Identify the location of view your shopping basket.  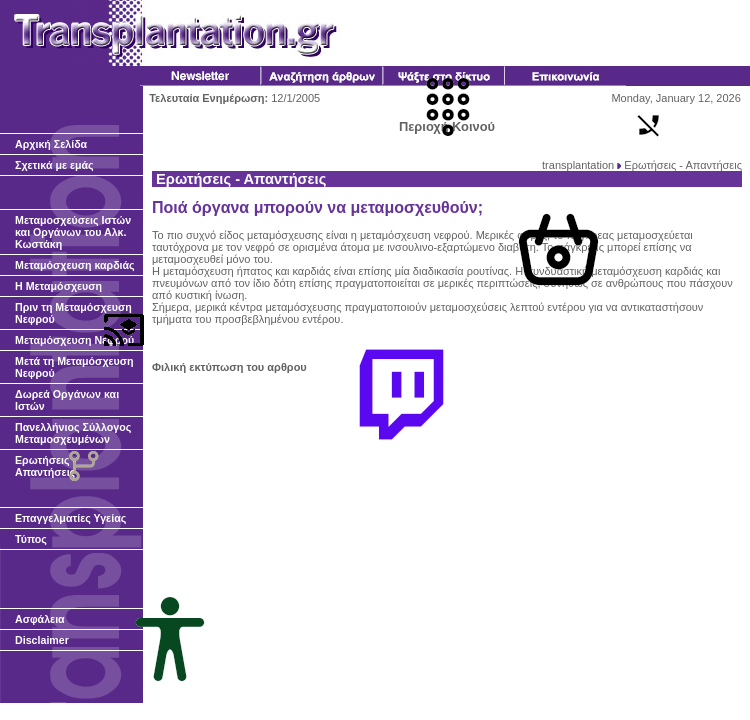
(558, 249).